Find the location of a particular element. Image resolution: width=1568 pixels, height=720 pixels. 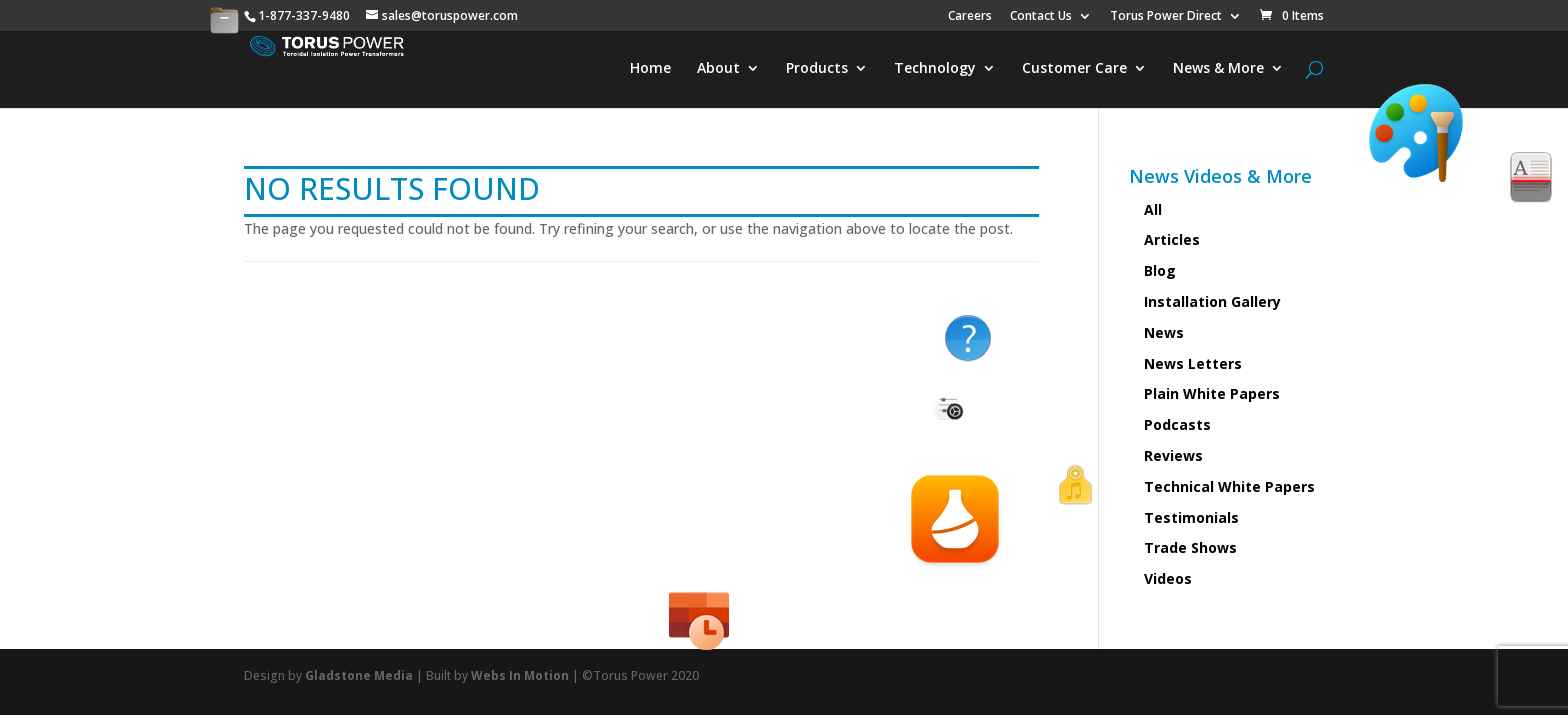

open EarTag music tagging application is located at coordinates (1075, 484).